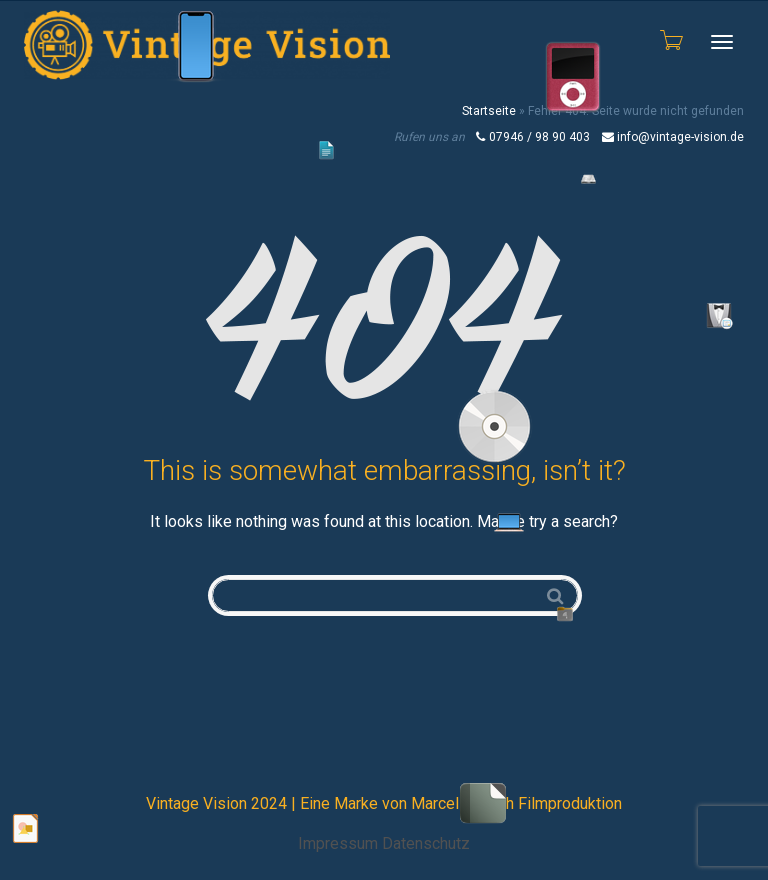  Describe the element at coordinates (25, 828) in the screenshot. I see `open a libreoffice draw document` at that location.